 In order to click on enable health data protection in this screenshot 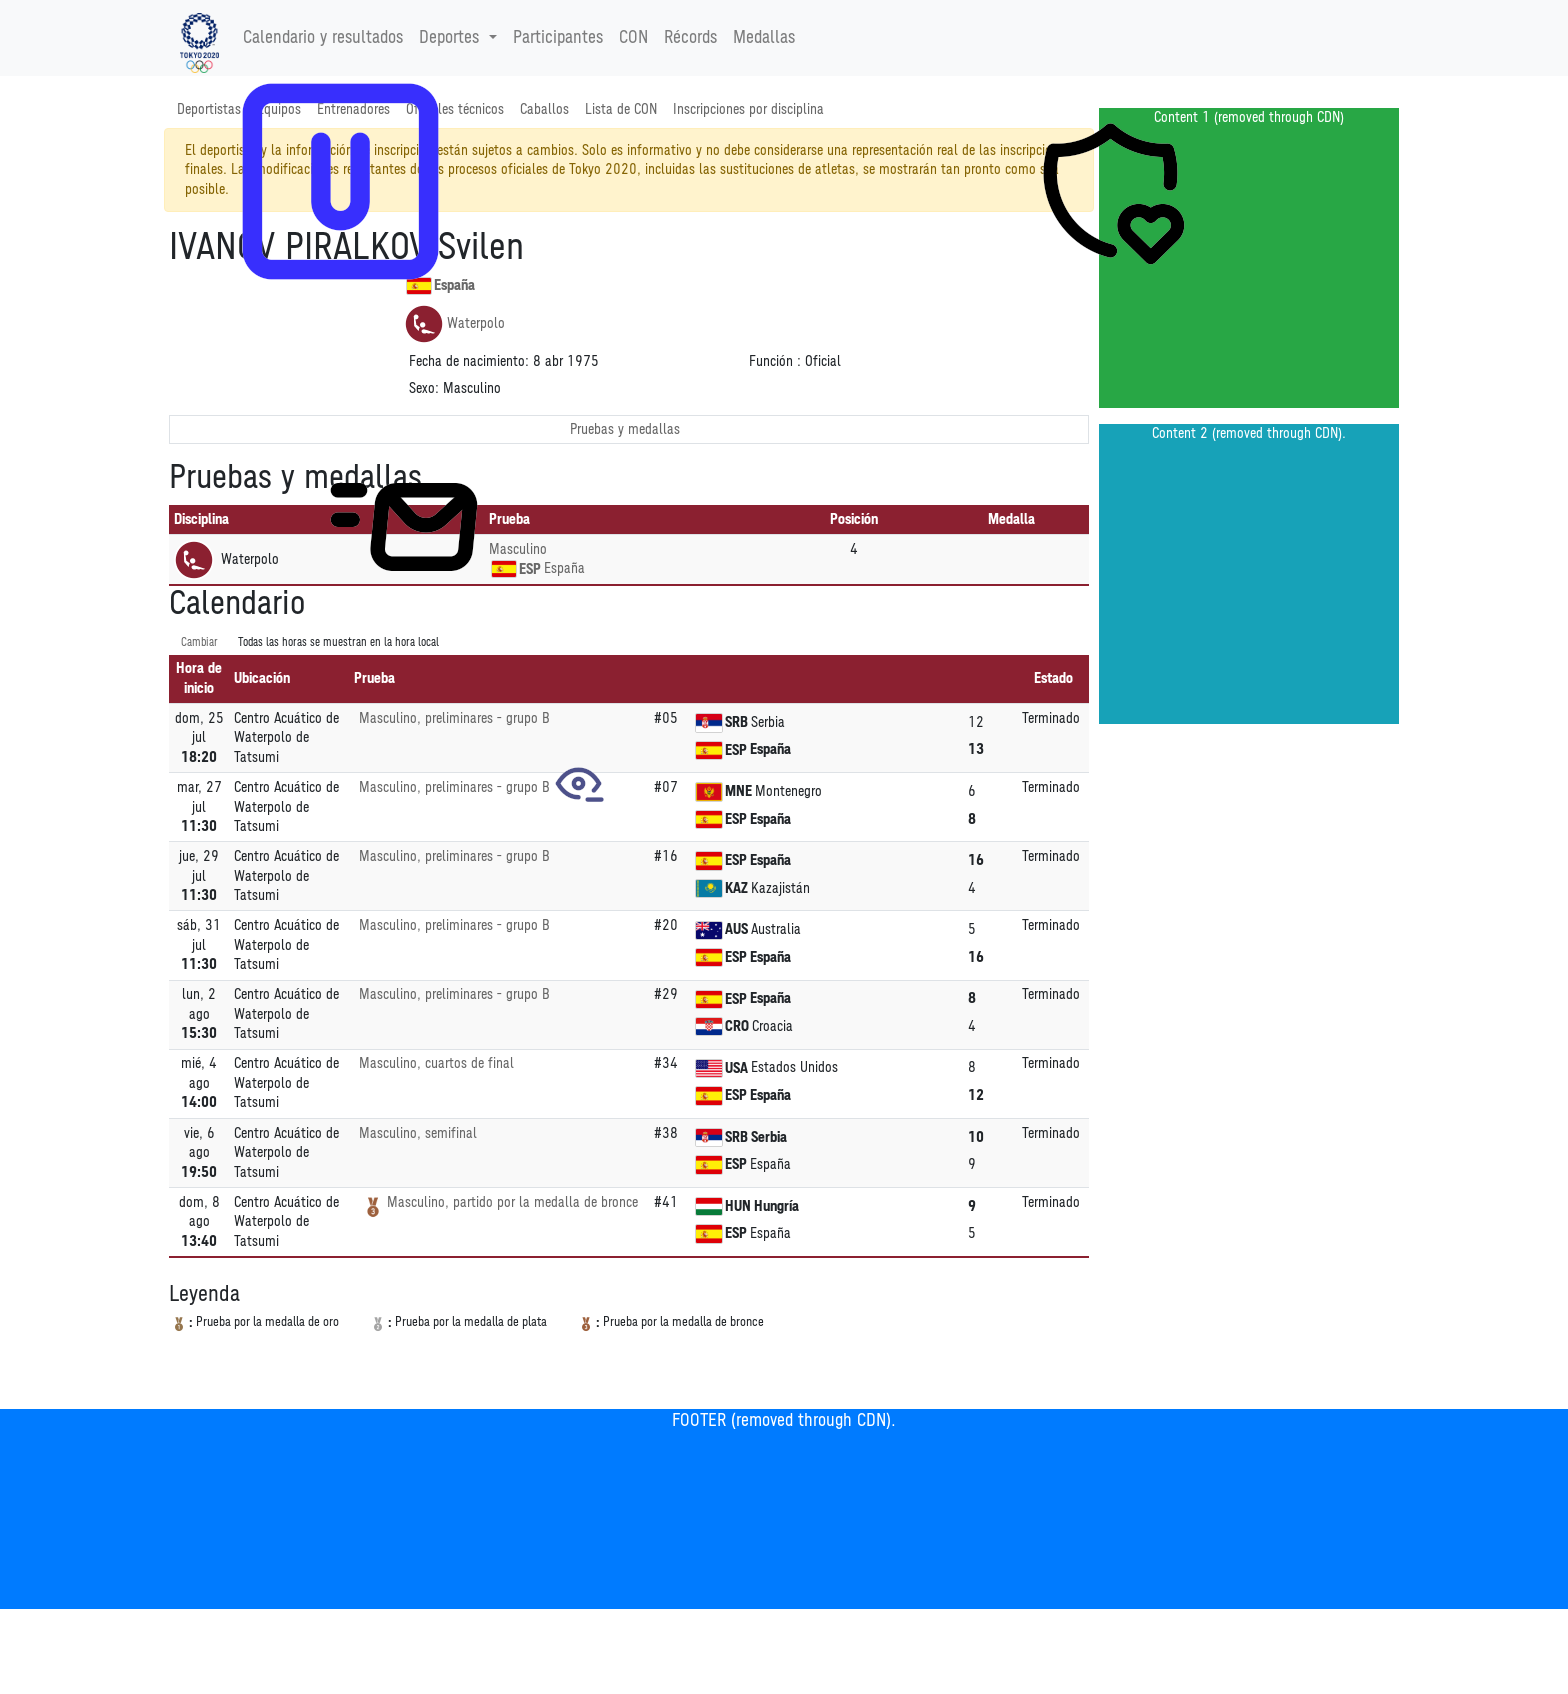, I will do `click(1110, 190)`.